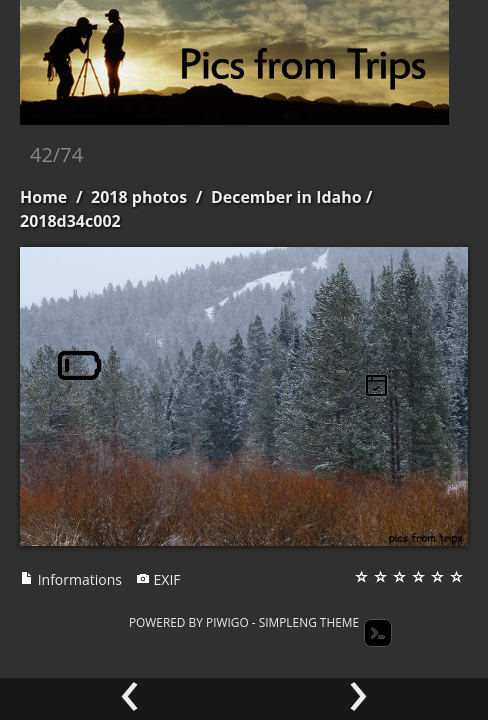 The width and height of the screenshot is (488, 720). What do you see at coordinates (376, 385) in the screenshot?
I see `browser verification complete` at bounding box center [376, 385].